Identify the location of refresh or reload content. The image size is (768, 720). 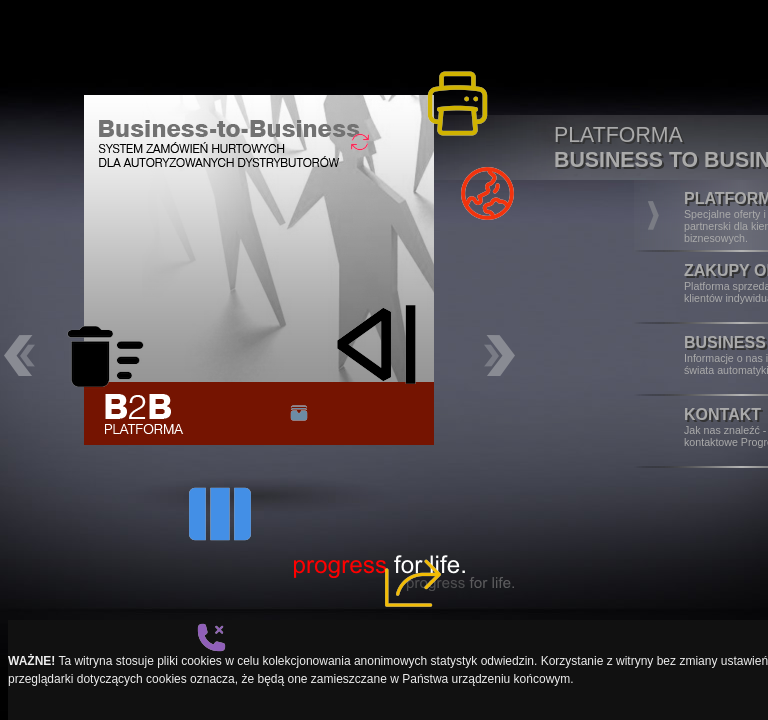
(360, 142).